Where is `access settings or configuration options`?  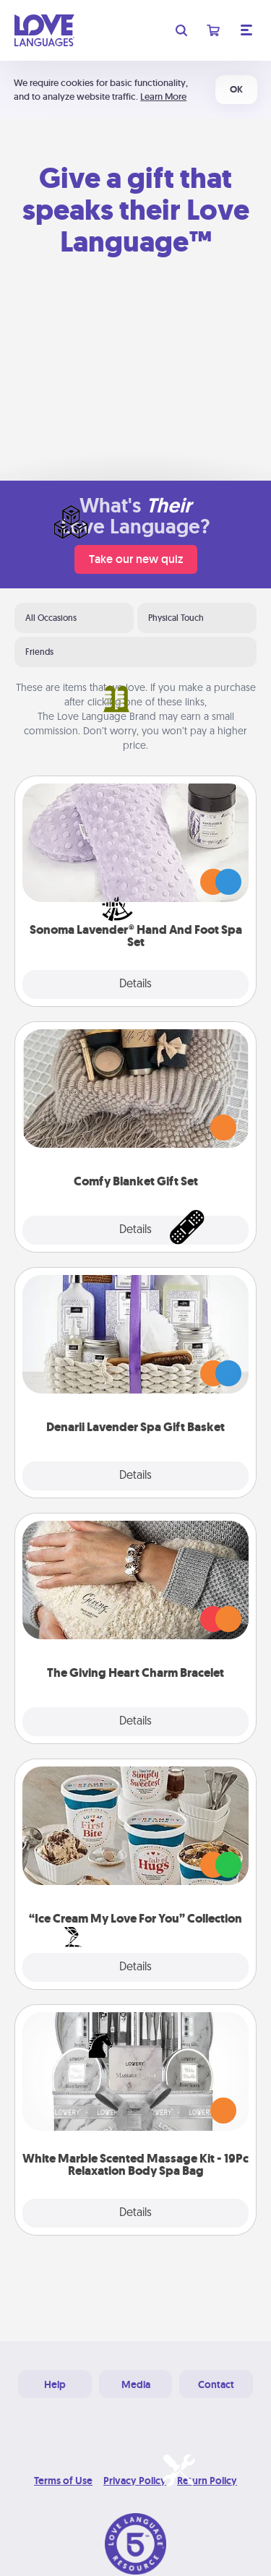
access settings or configuration options is located at coordinates (178, 2470).